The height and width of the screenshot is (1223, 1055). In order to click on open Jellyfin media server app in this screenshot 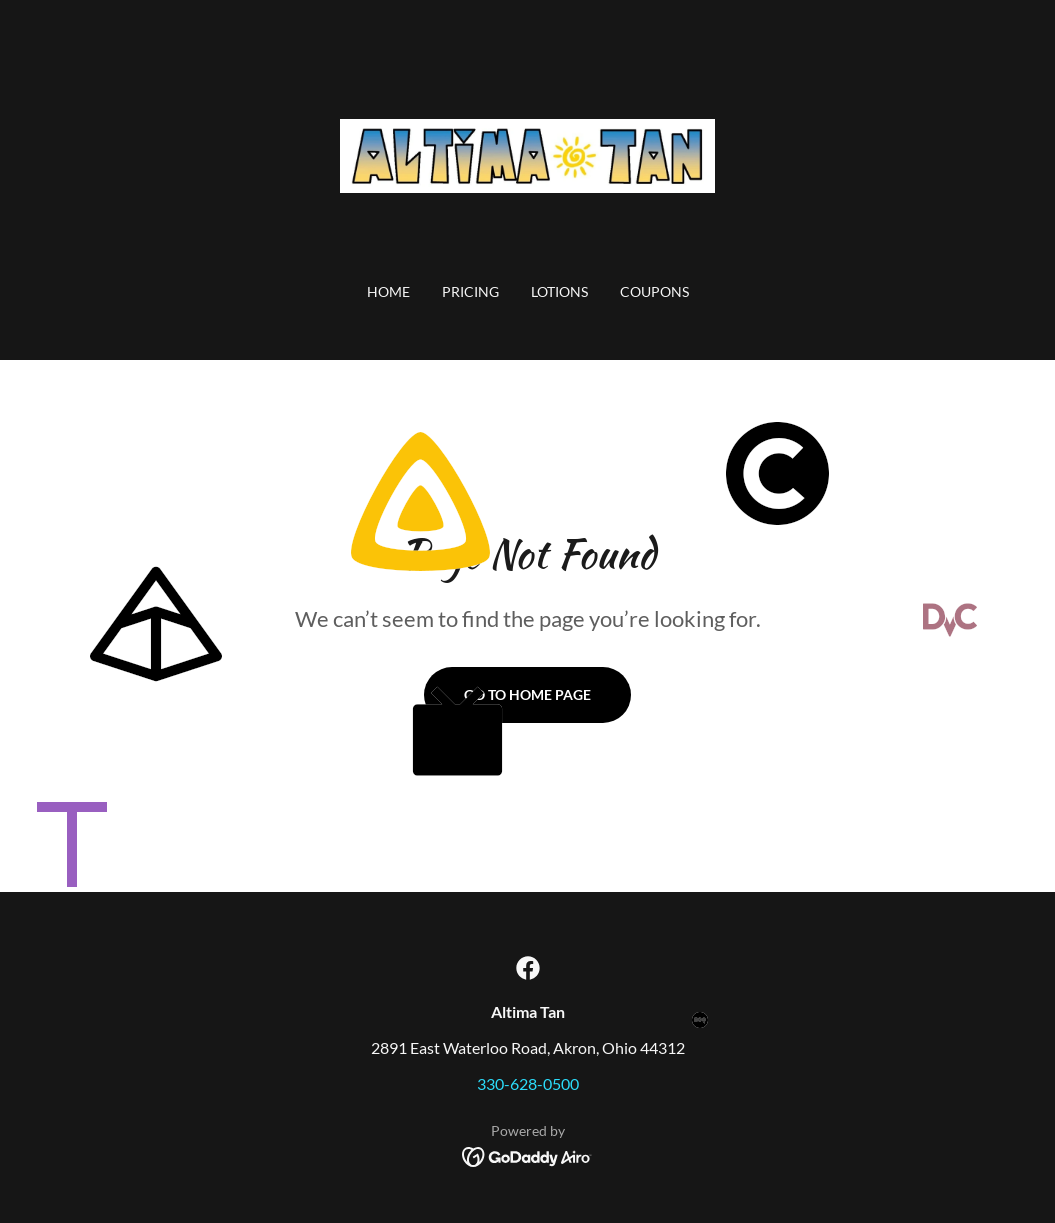, I will do `click(420, 501)`.